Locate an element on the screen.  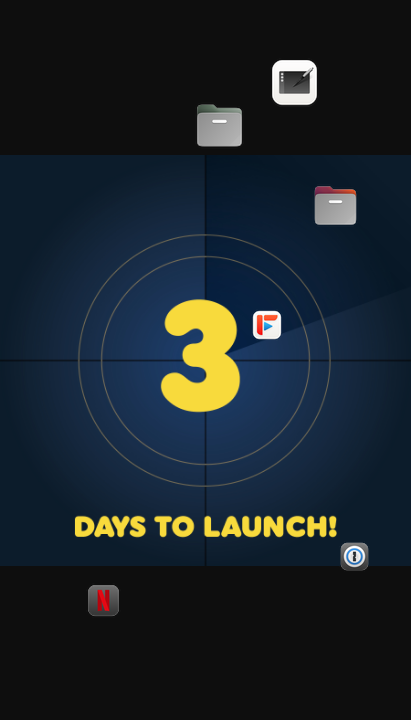
open FreeTube app is located at coordinates (267, 325).